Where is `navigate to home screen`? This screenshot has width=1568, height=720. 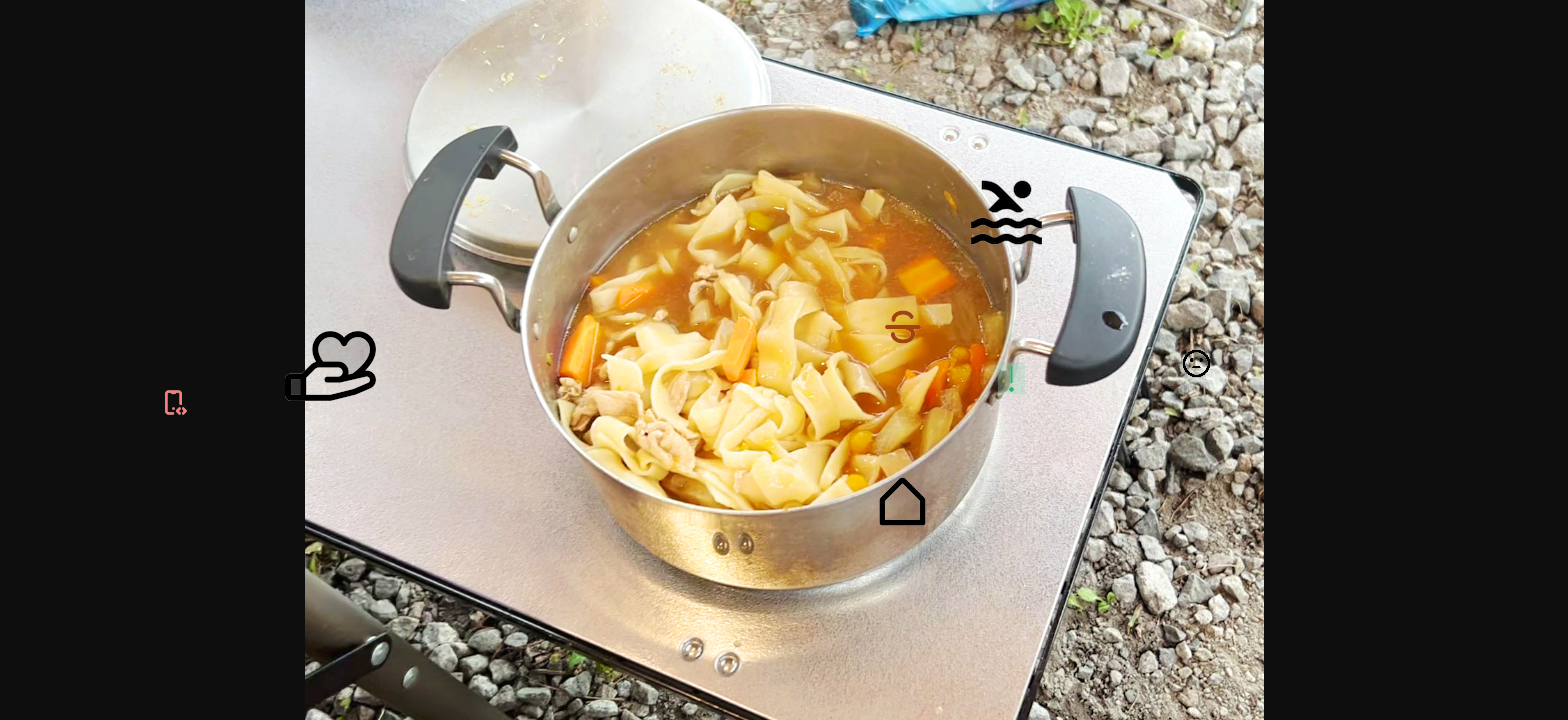 navigate to home screen is located at coordinates (902, 502).